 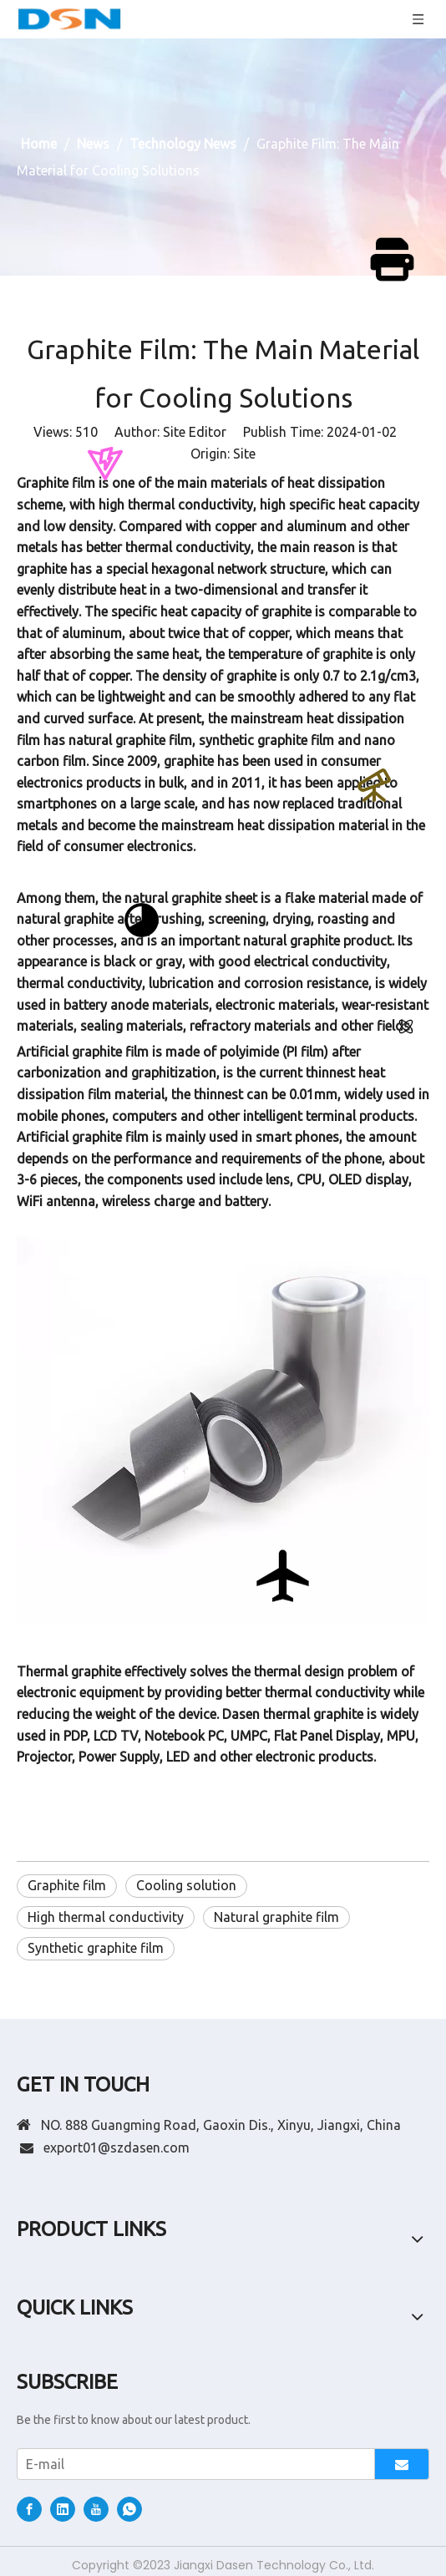 I want to click on indicates 66% progress or completion, so click(x=141, y=920).